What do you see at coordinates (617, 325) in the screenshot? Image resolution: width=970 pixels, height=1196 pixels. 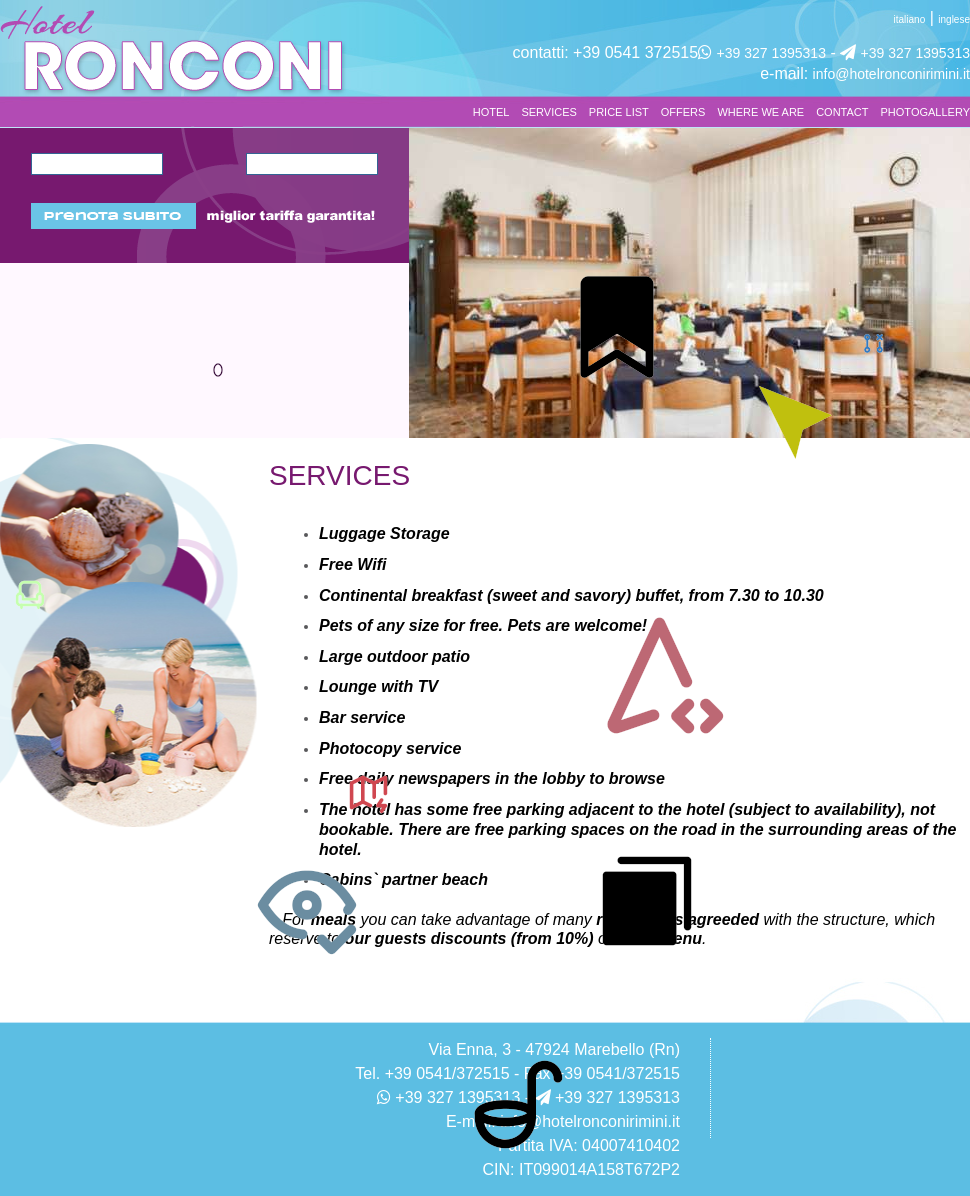 I see `save this item for later` at bounding box center [617, 325].